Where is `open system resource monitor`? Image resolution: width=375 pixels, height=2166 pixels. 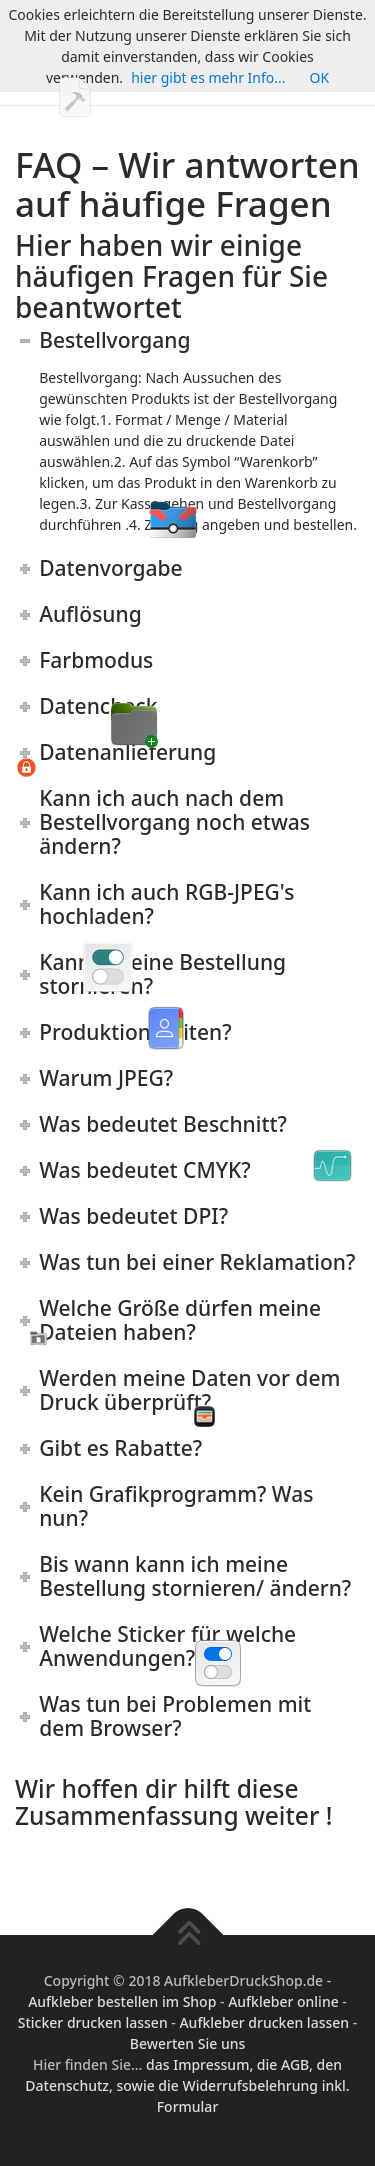 open system resource monitor is located at coordinates (332, 1165).